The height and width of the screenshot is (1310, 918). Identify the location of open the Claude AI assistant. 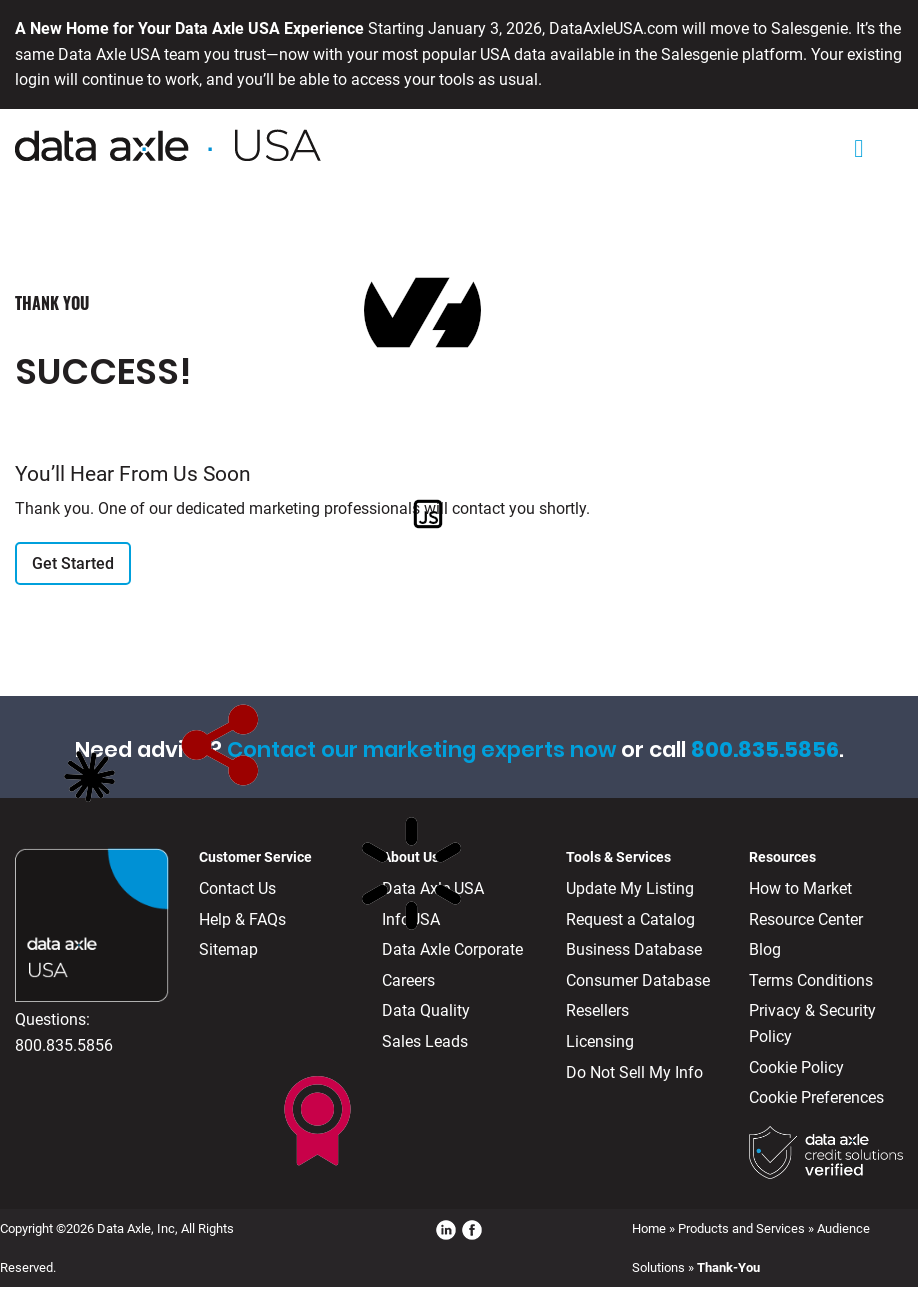
(89, 776).